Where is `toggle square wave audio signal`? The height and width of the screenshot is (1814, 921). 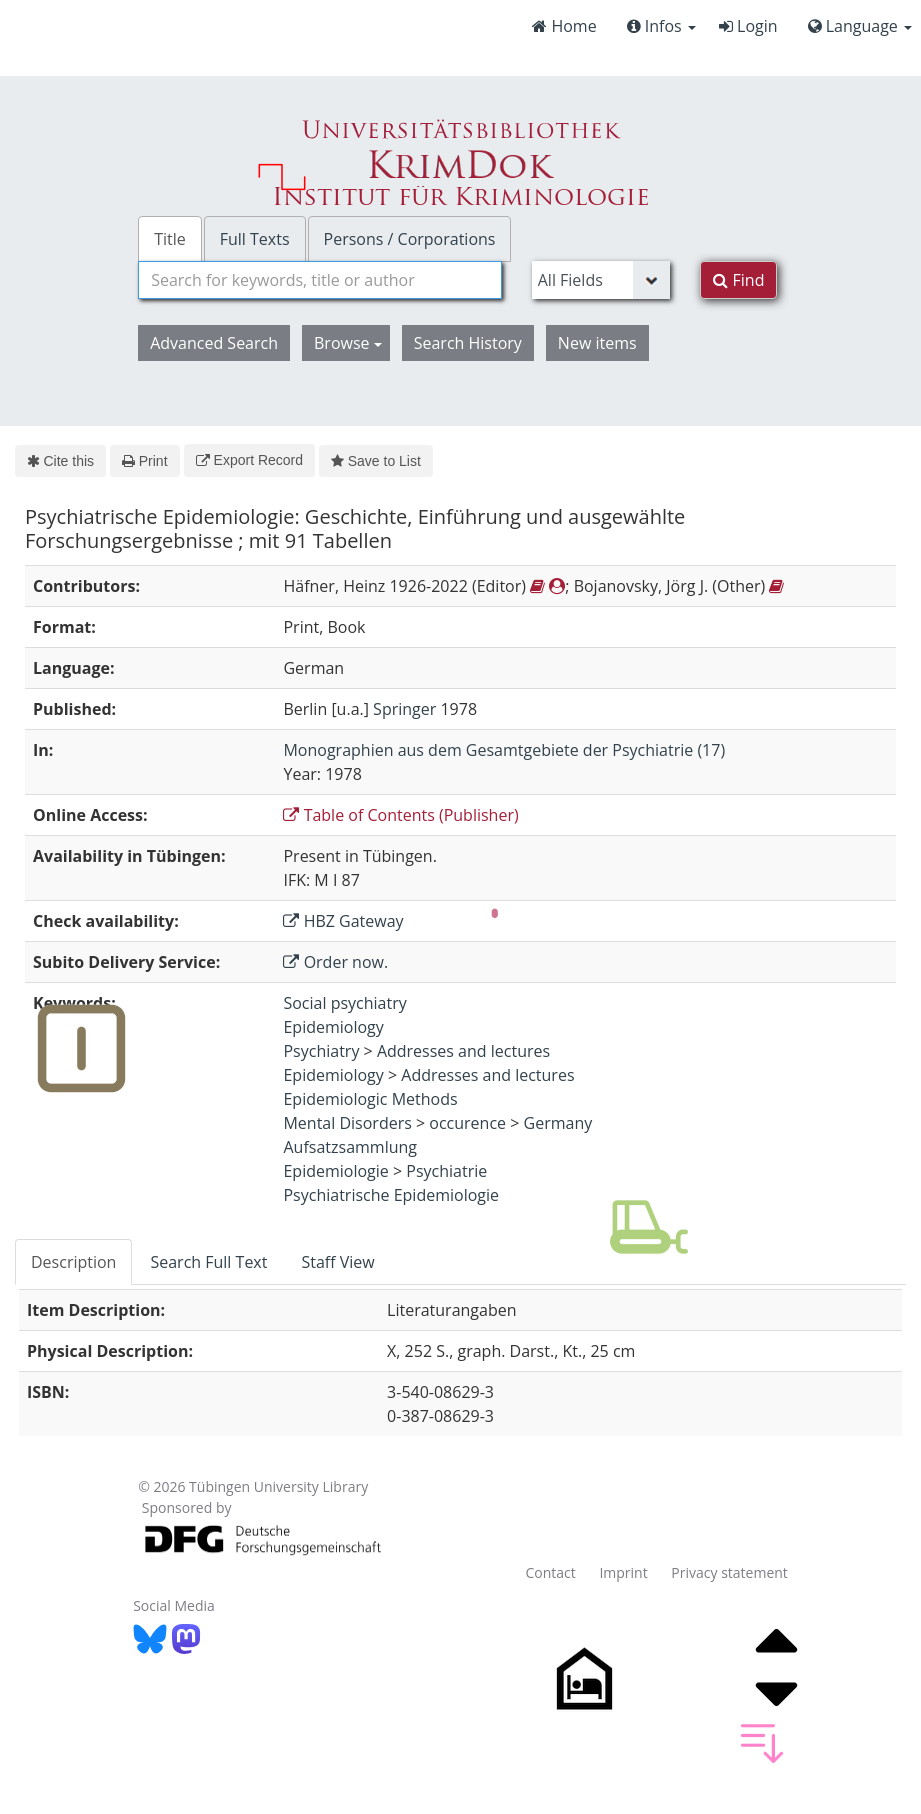
toggle square wave audio signal is located at coordinates (282, 177).